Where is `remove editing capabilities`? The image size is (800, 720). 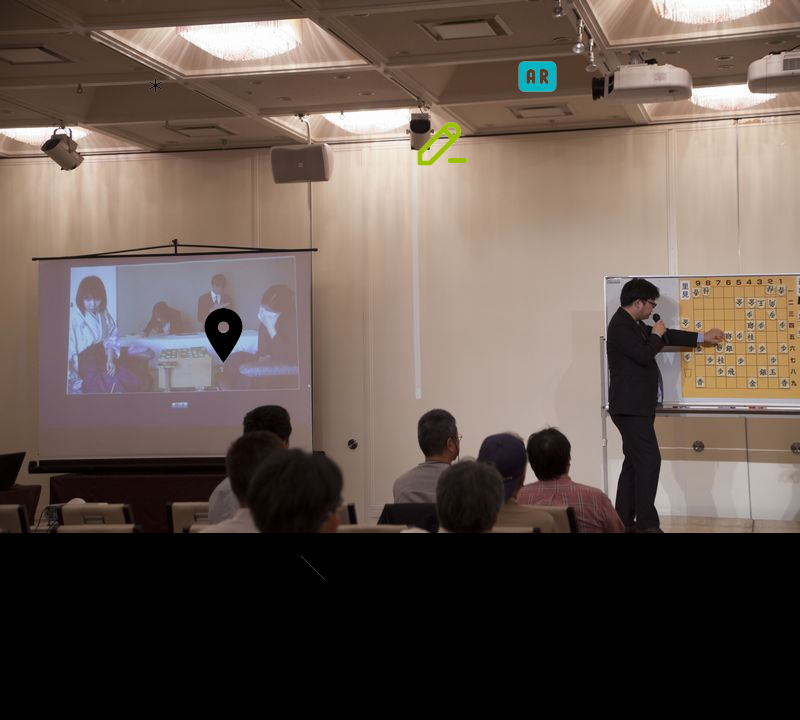 remove editing capabilities is located at coordinates (440, 143).